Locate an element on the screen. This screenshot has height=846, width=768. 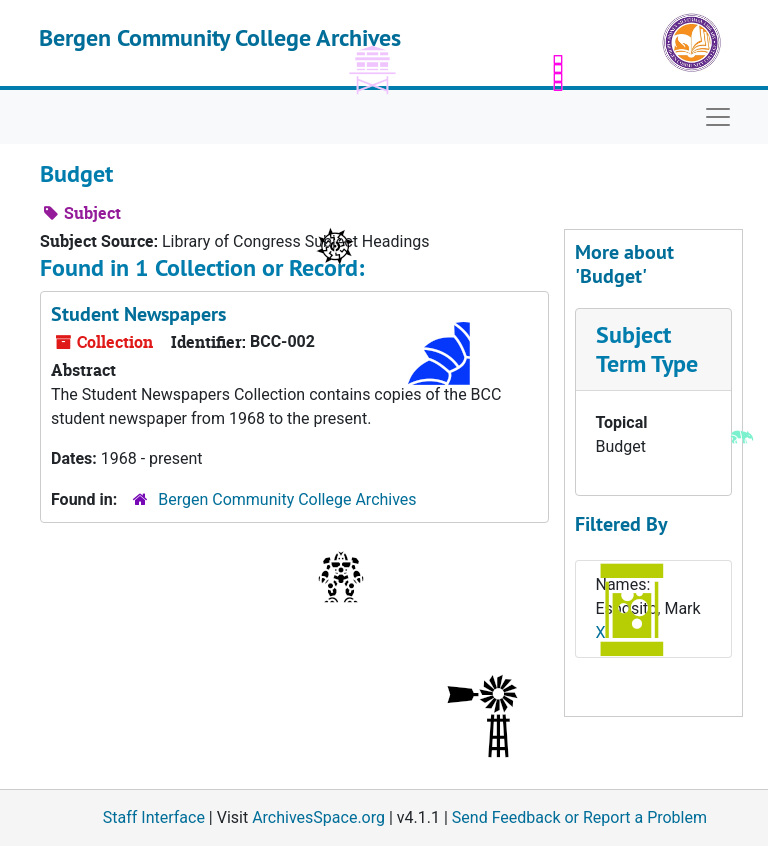
access robot or mech character selection is located at coordinates (341, 577).